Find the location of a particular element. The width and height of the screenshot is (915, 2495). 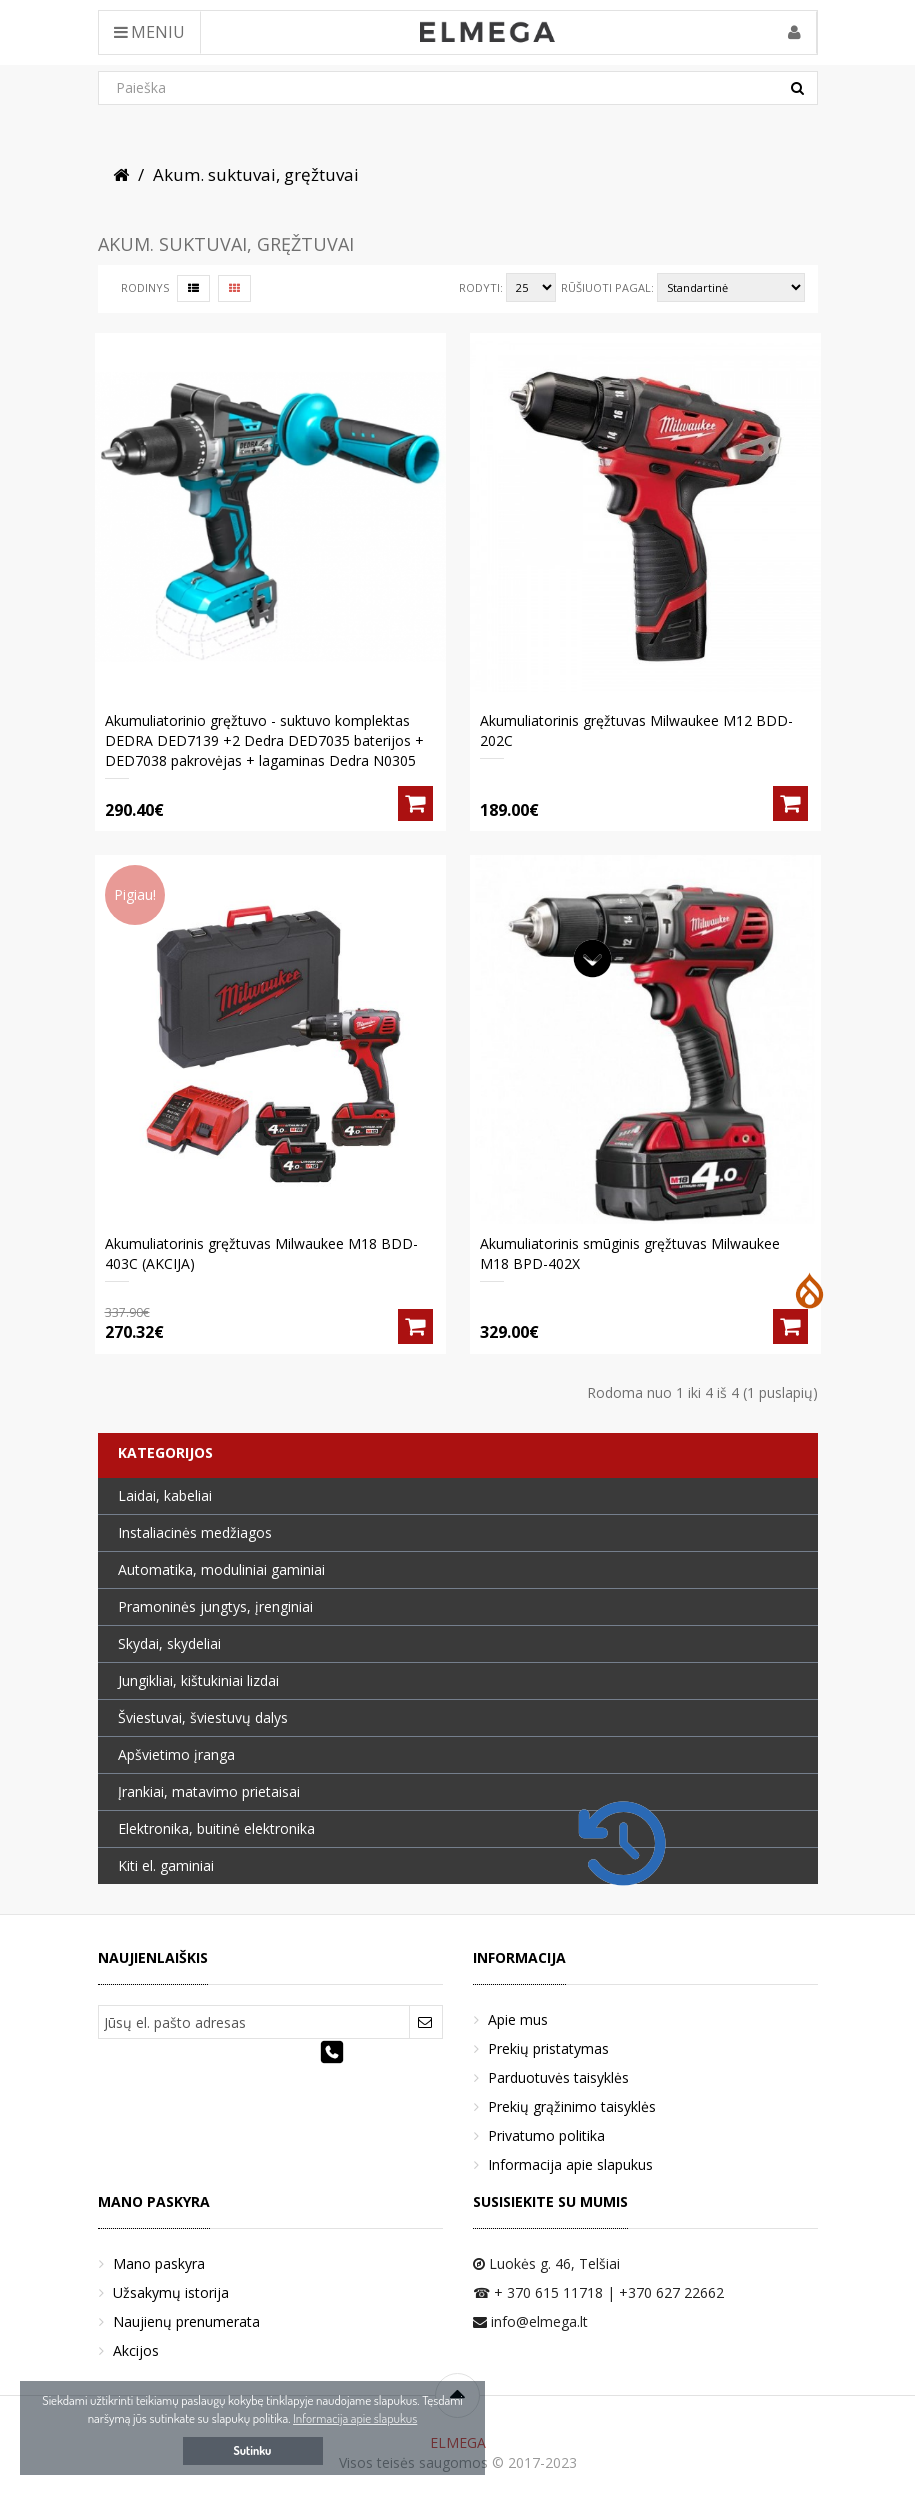

expand to show more content is located at coordinates (592, 958).